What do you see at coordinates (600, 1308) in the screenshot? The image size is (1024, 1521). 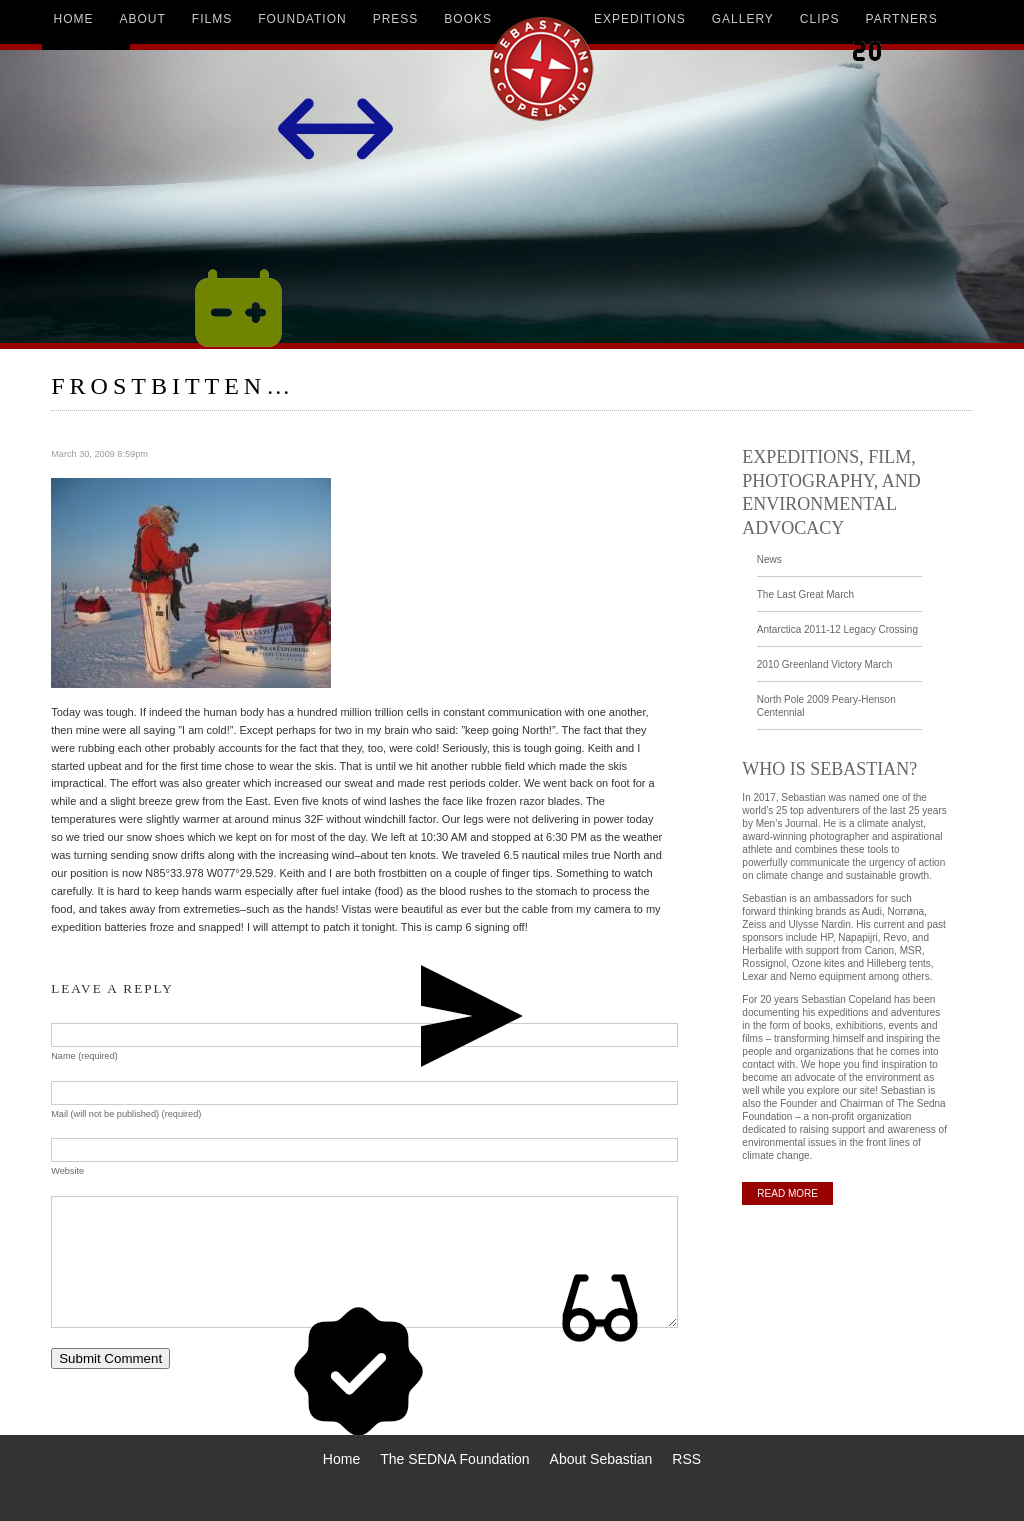 I see `view or access reading mode` at bounding box center [600, 1308].